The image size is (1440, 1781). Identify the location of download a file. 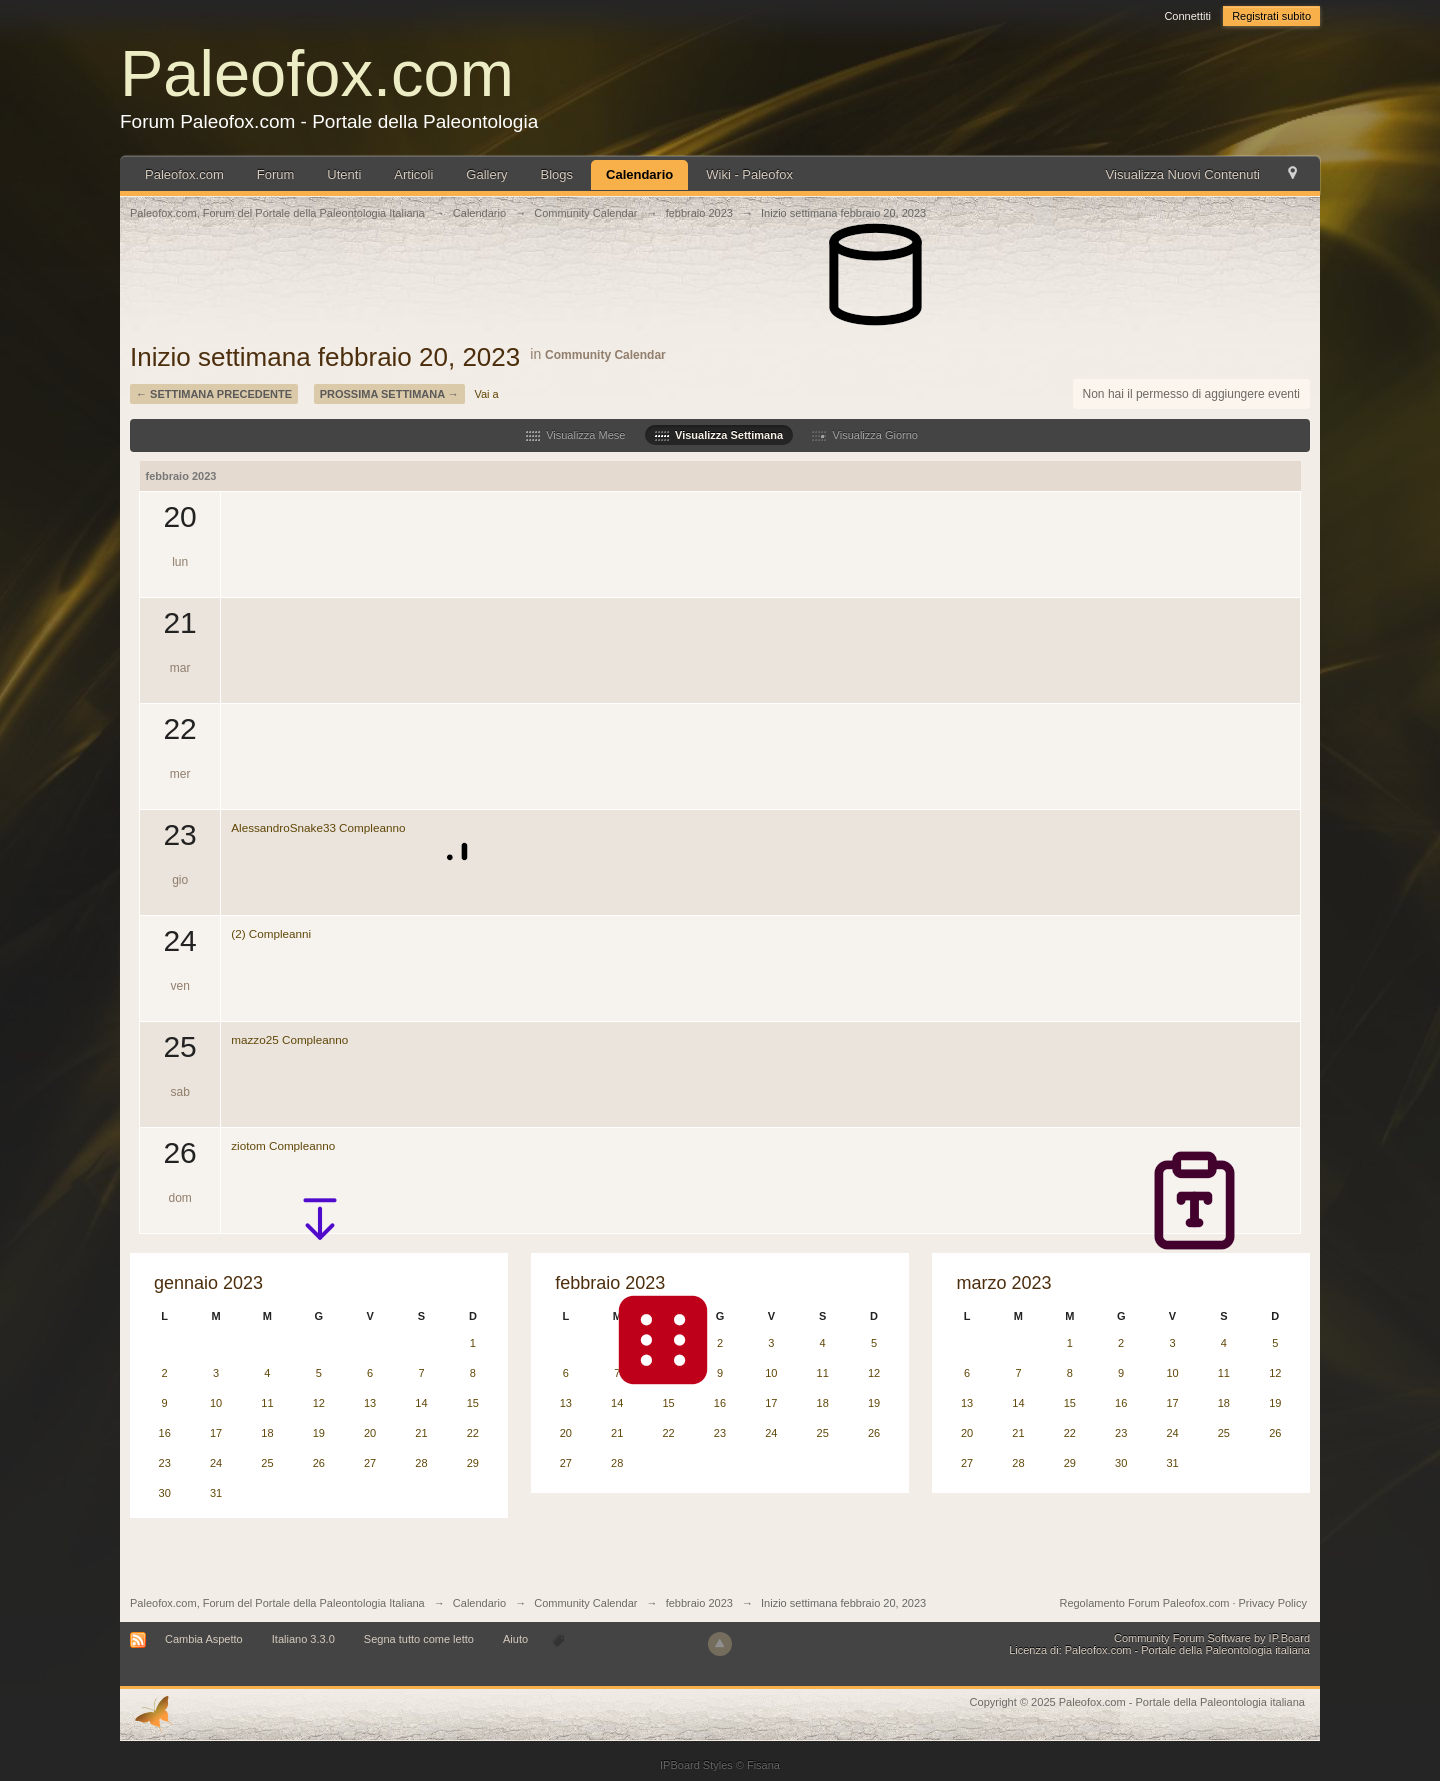
(320, 1219).